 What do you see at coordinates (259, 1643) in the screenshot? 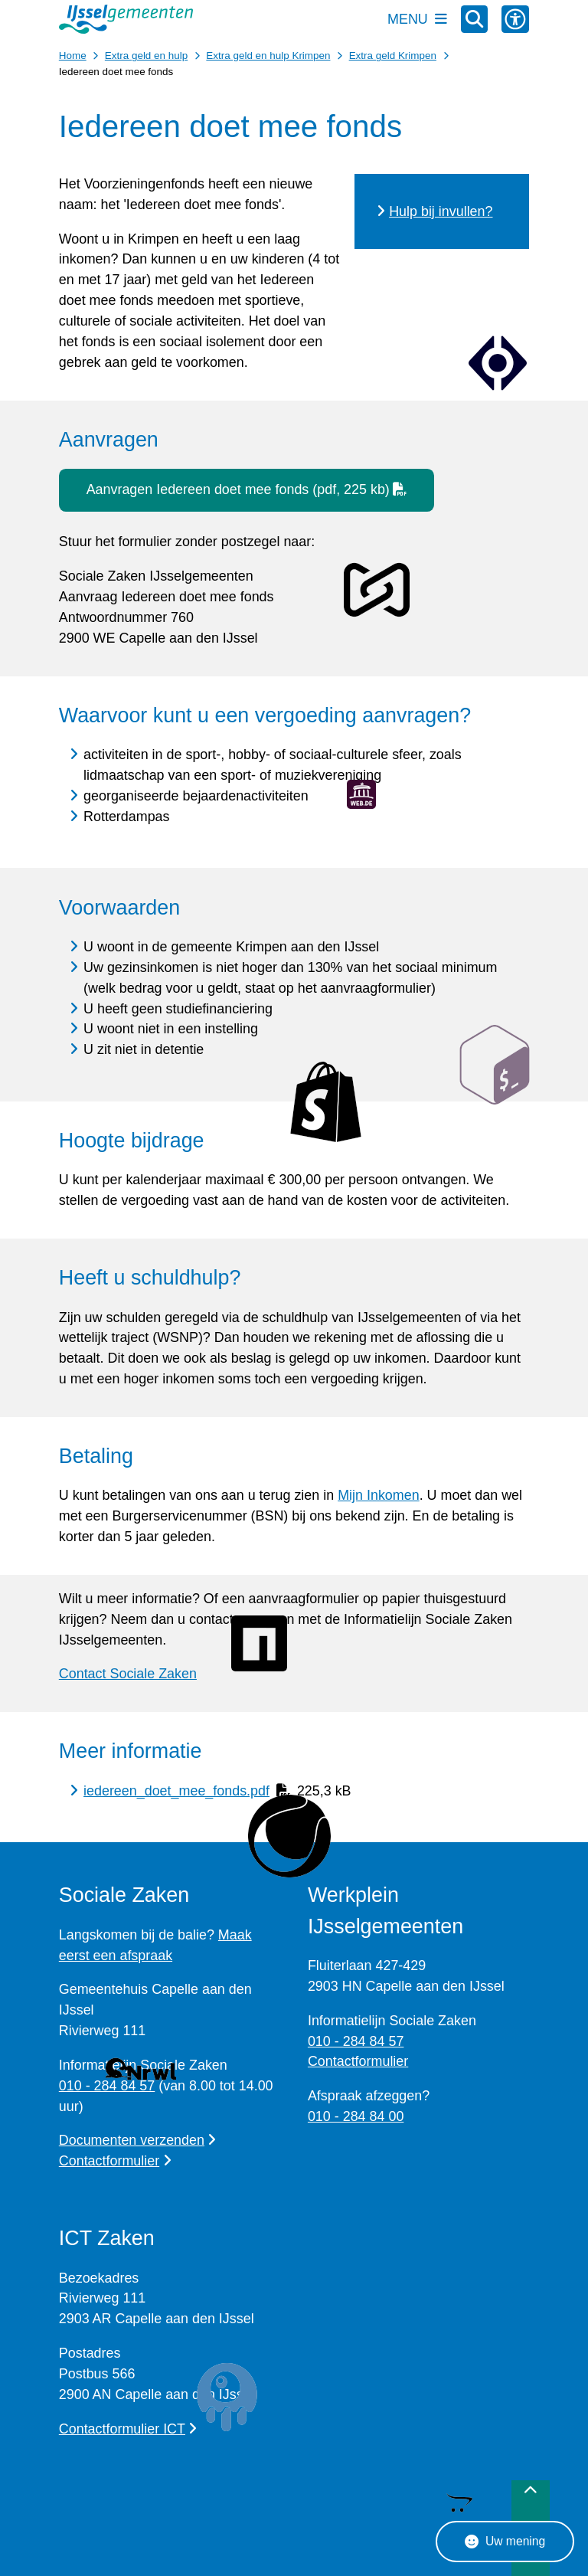
I see `npm package manager logo` at bounding box center [259, 1643].